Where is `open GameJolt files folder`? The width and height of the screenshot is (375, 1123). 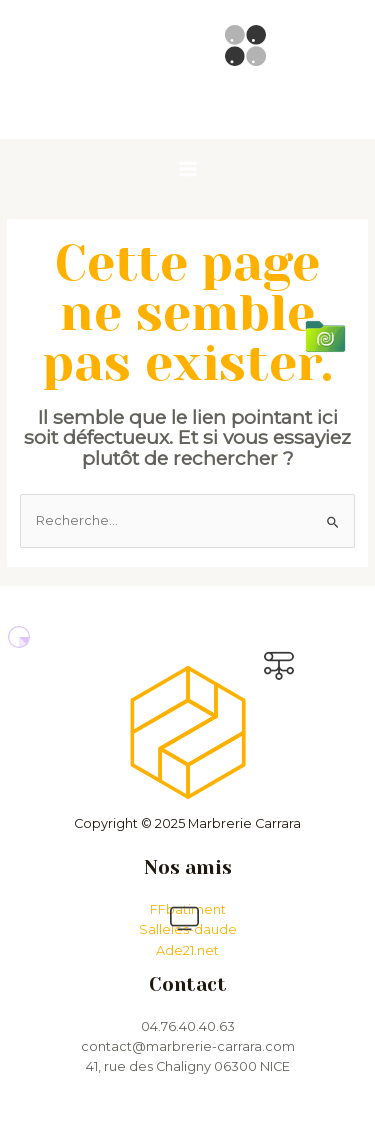 open GameJolt files folder is located at coordinates (325, 337).